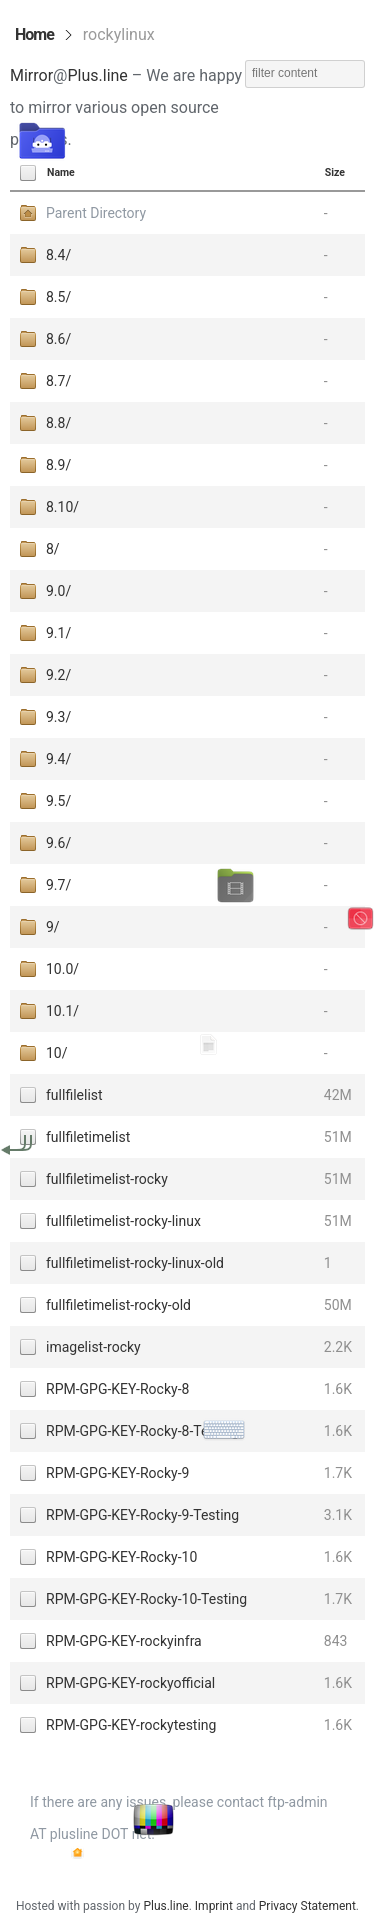  Describe the element at coordinates (224, 1430) in the screenshot. I see `indicates keyboard connected via bluetooth` at that location.